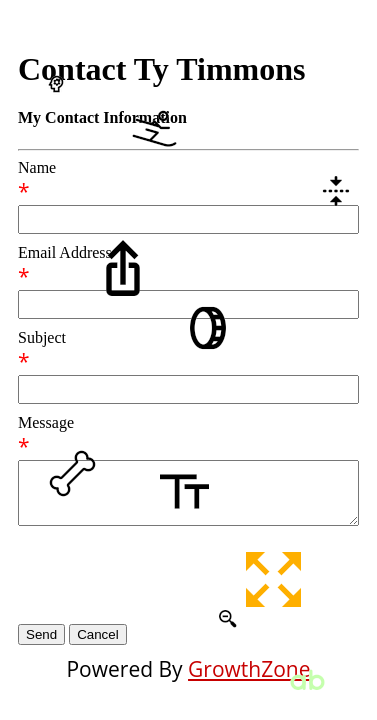  What do you see at coordinates (72, 473) in the screenshot?
I see `access pet-related features or settings` at bounding box center [72, 473].